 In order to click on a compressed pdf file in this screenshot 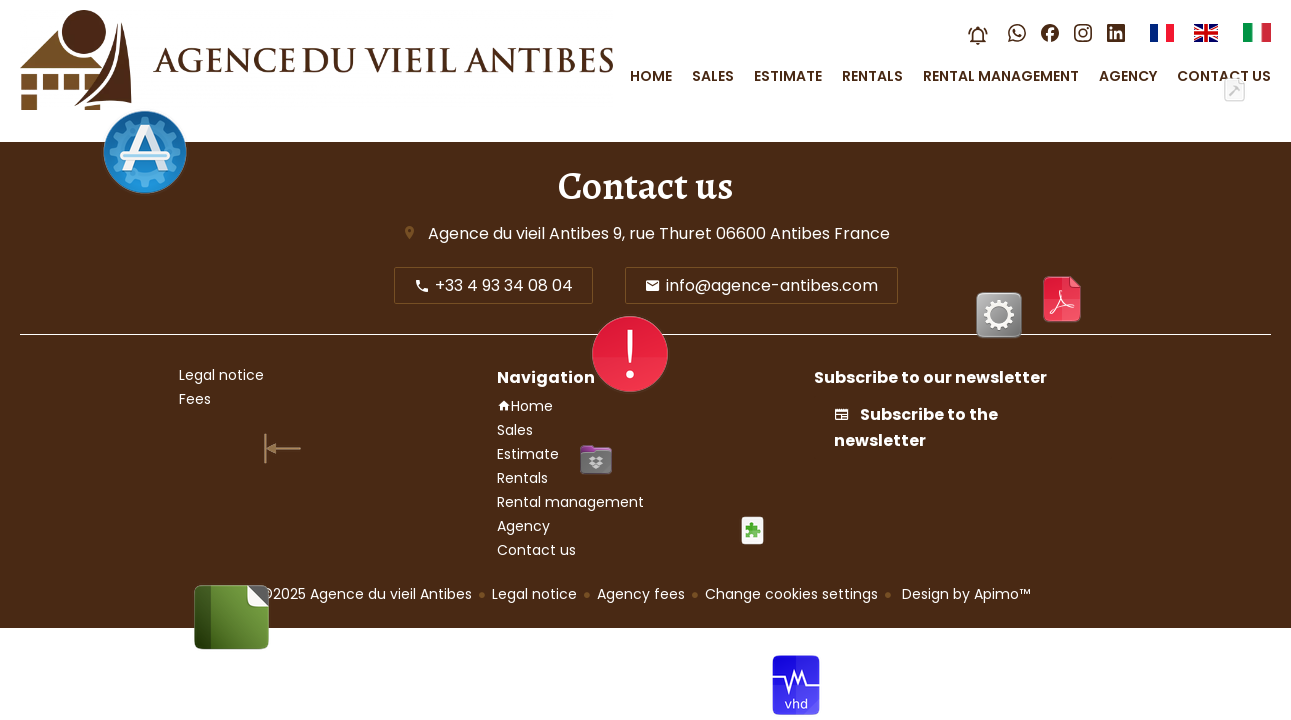, I will do `click(1062, 299)`.